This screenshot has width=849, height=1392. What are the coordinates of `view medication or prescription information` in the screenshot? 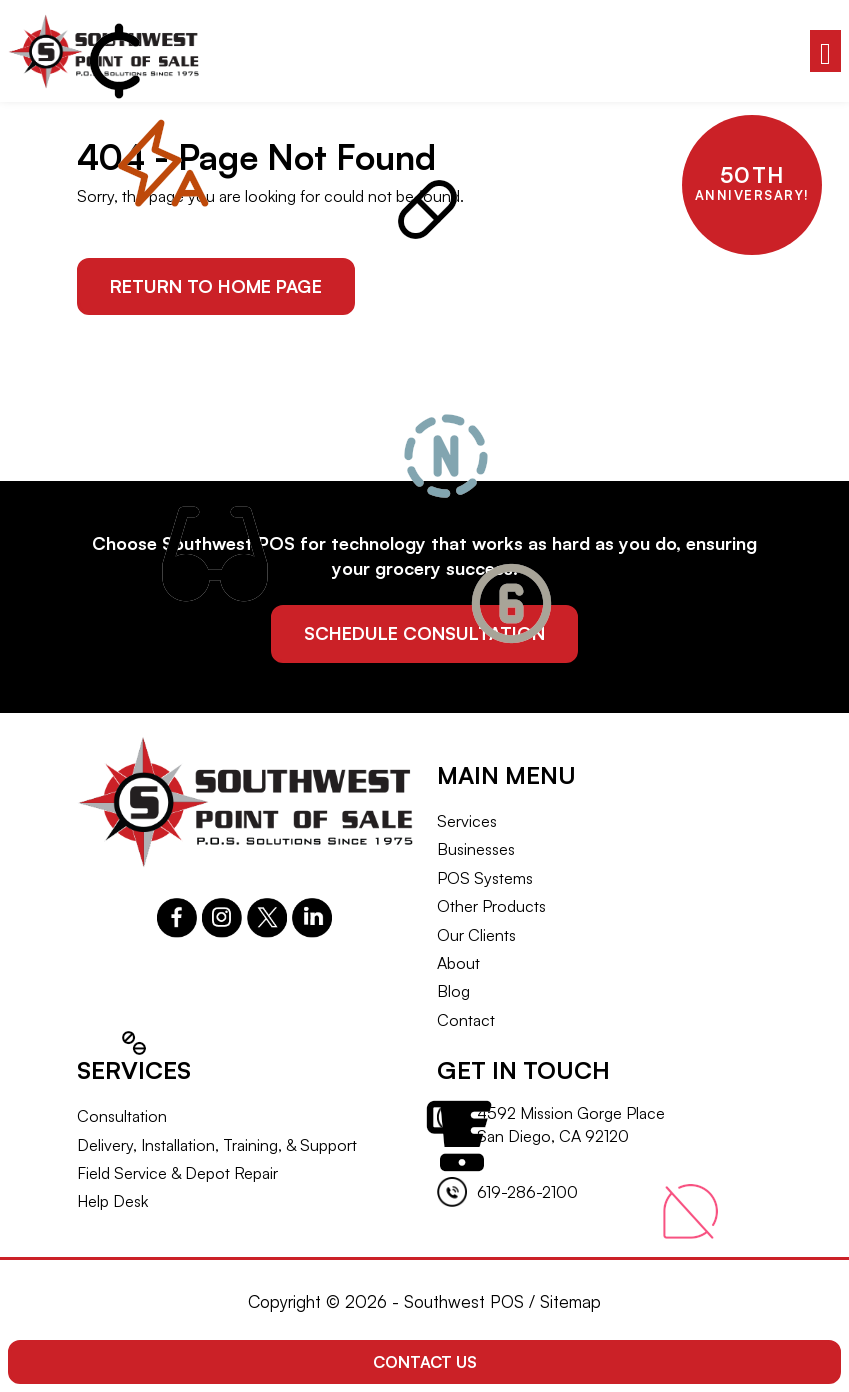 It's located at (134, 1043).